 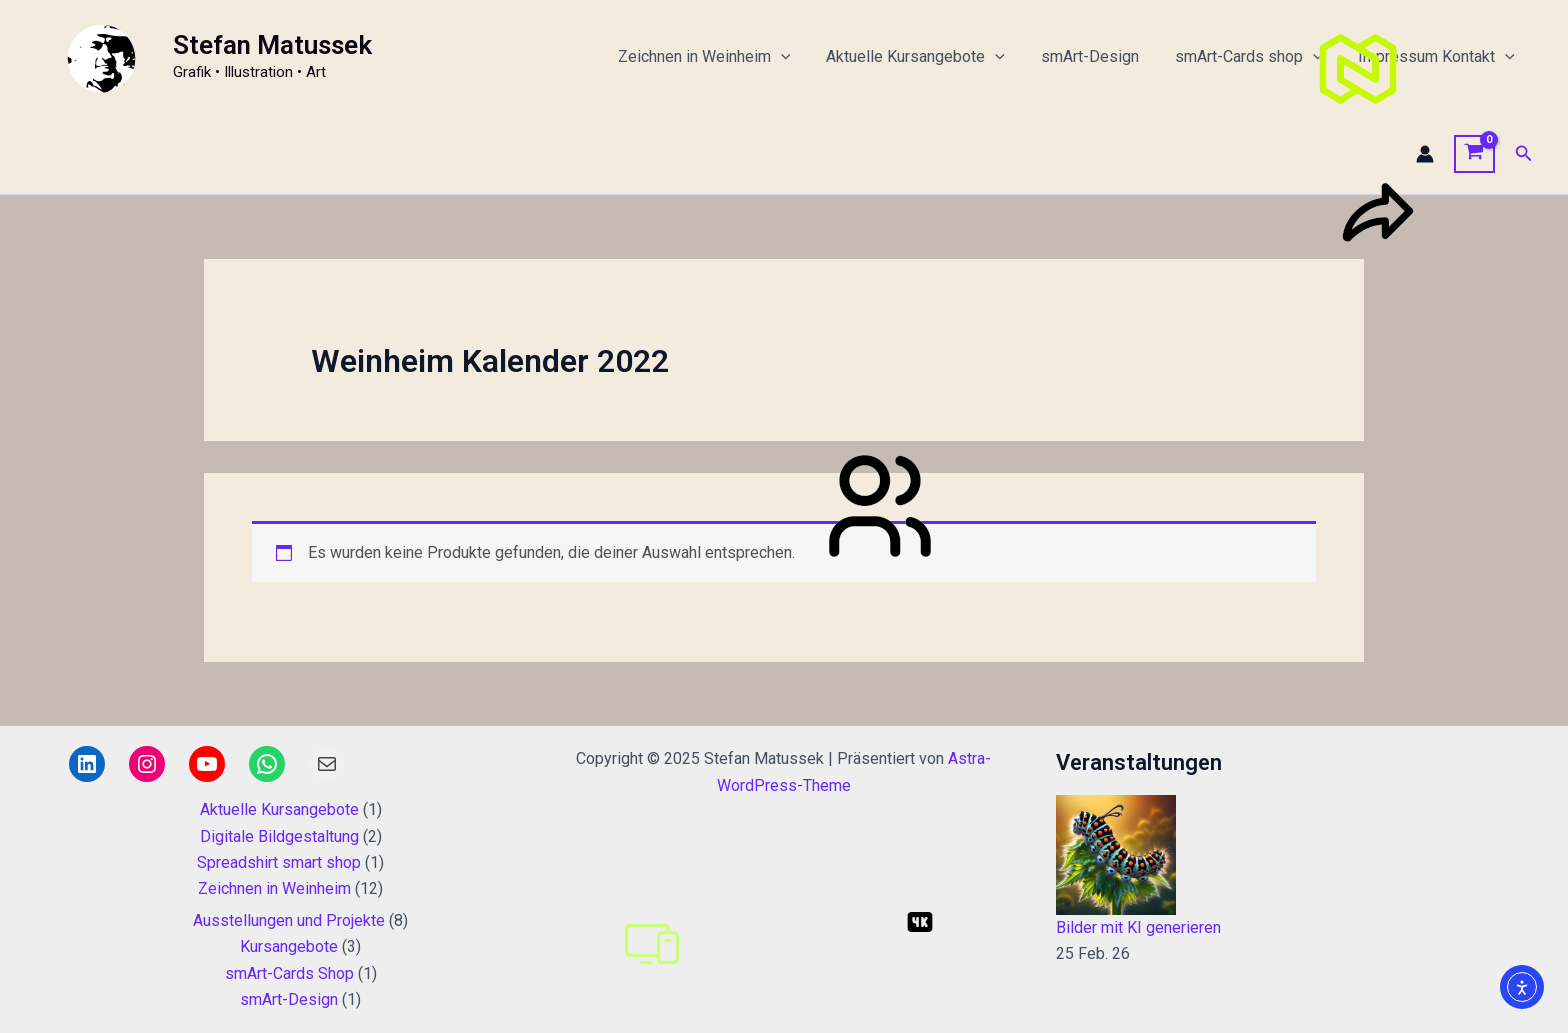 What do you see at coordinates (880, 506) in the screenshot?
I see `view all users or team members` at bounding box center [880, 506].